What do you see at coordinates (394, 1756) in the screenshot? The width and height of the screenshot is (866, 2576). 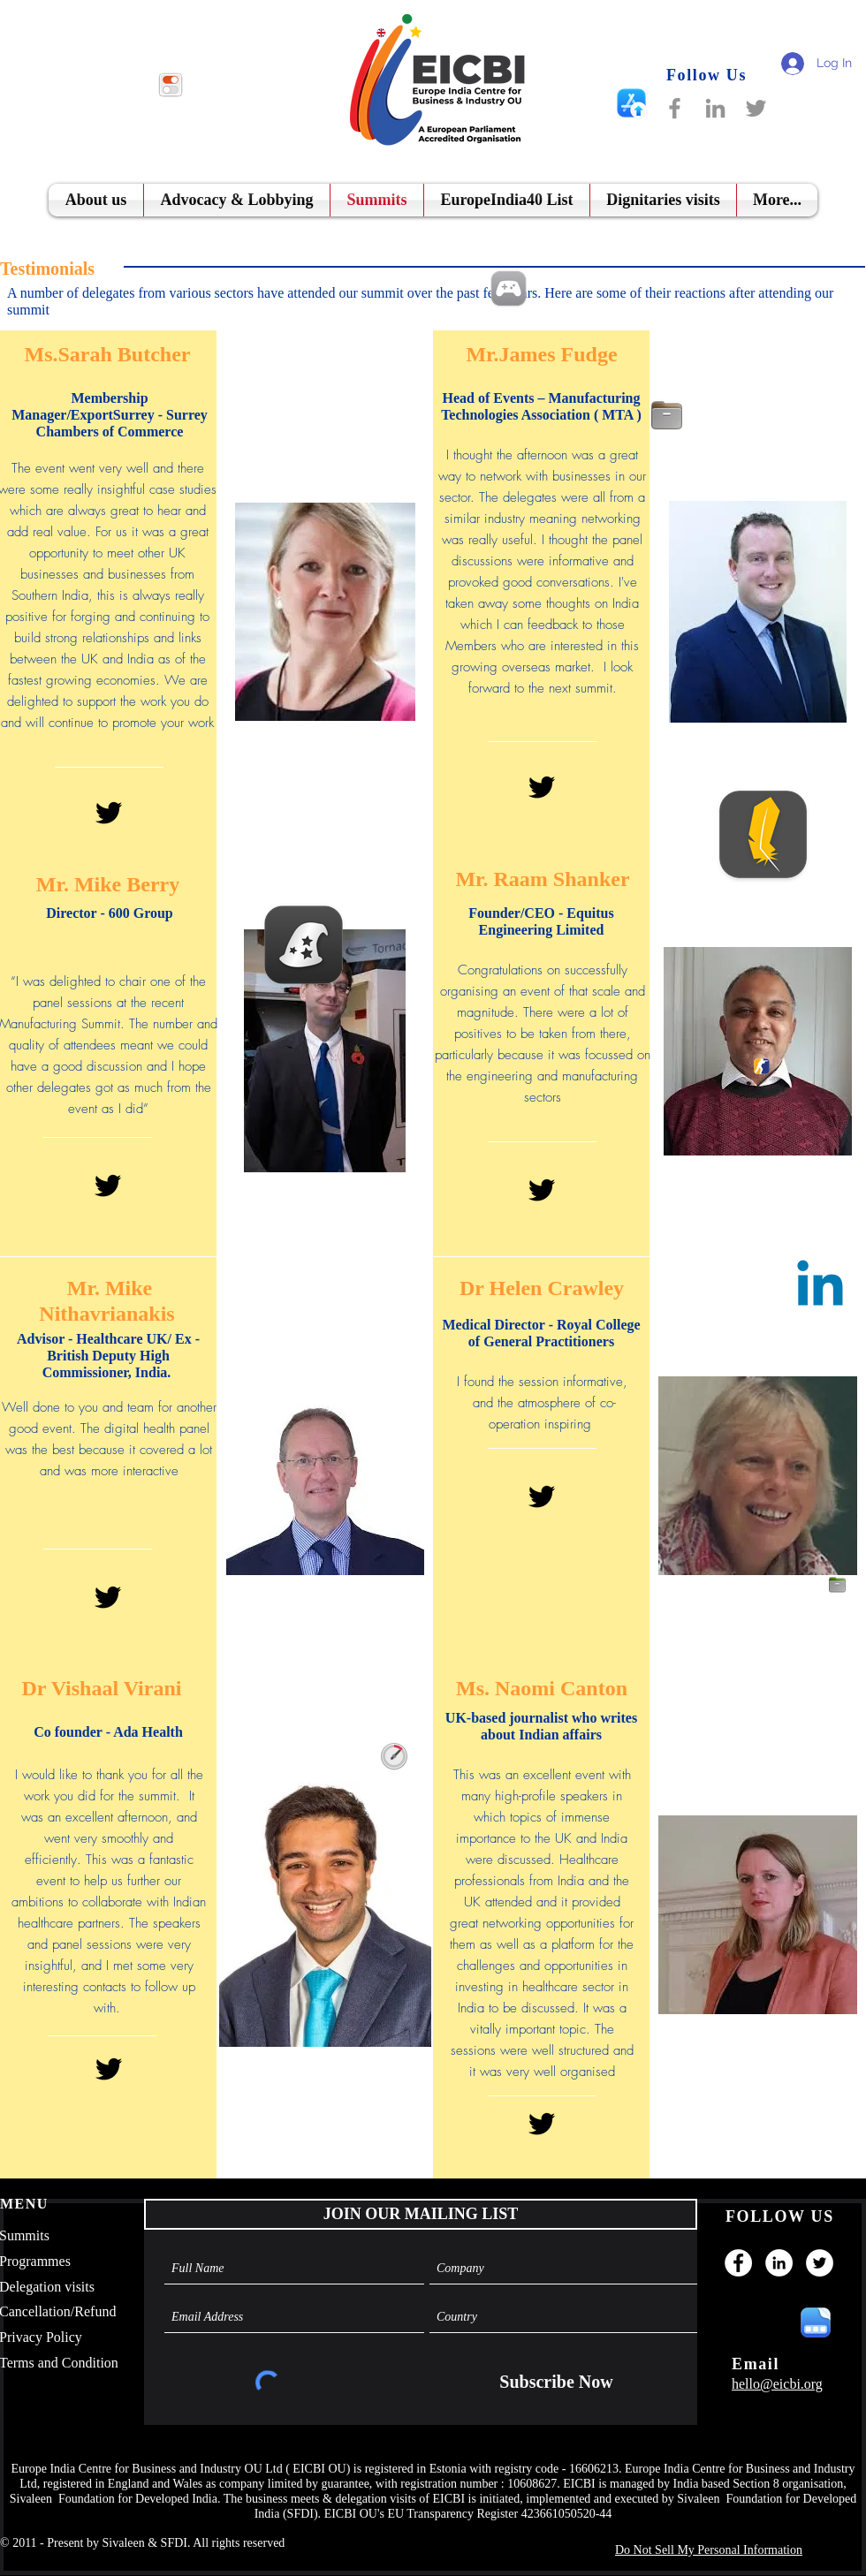 I see `open sysprof system profiler` at bounding box center [394, 1756].